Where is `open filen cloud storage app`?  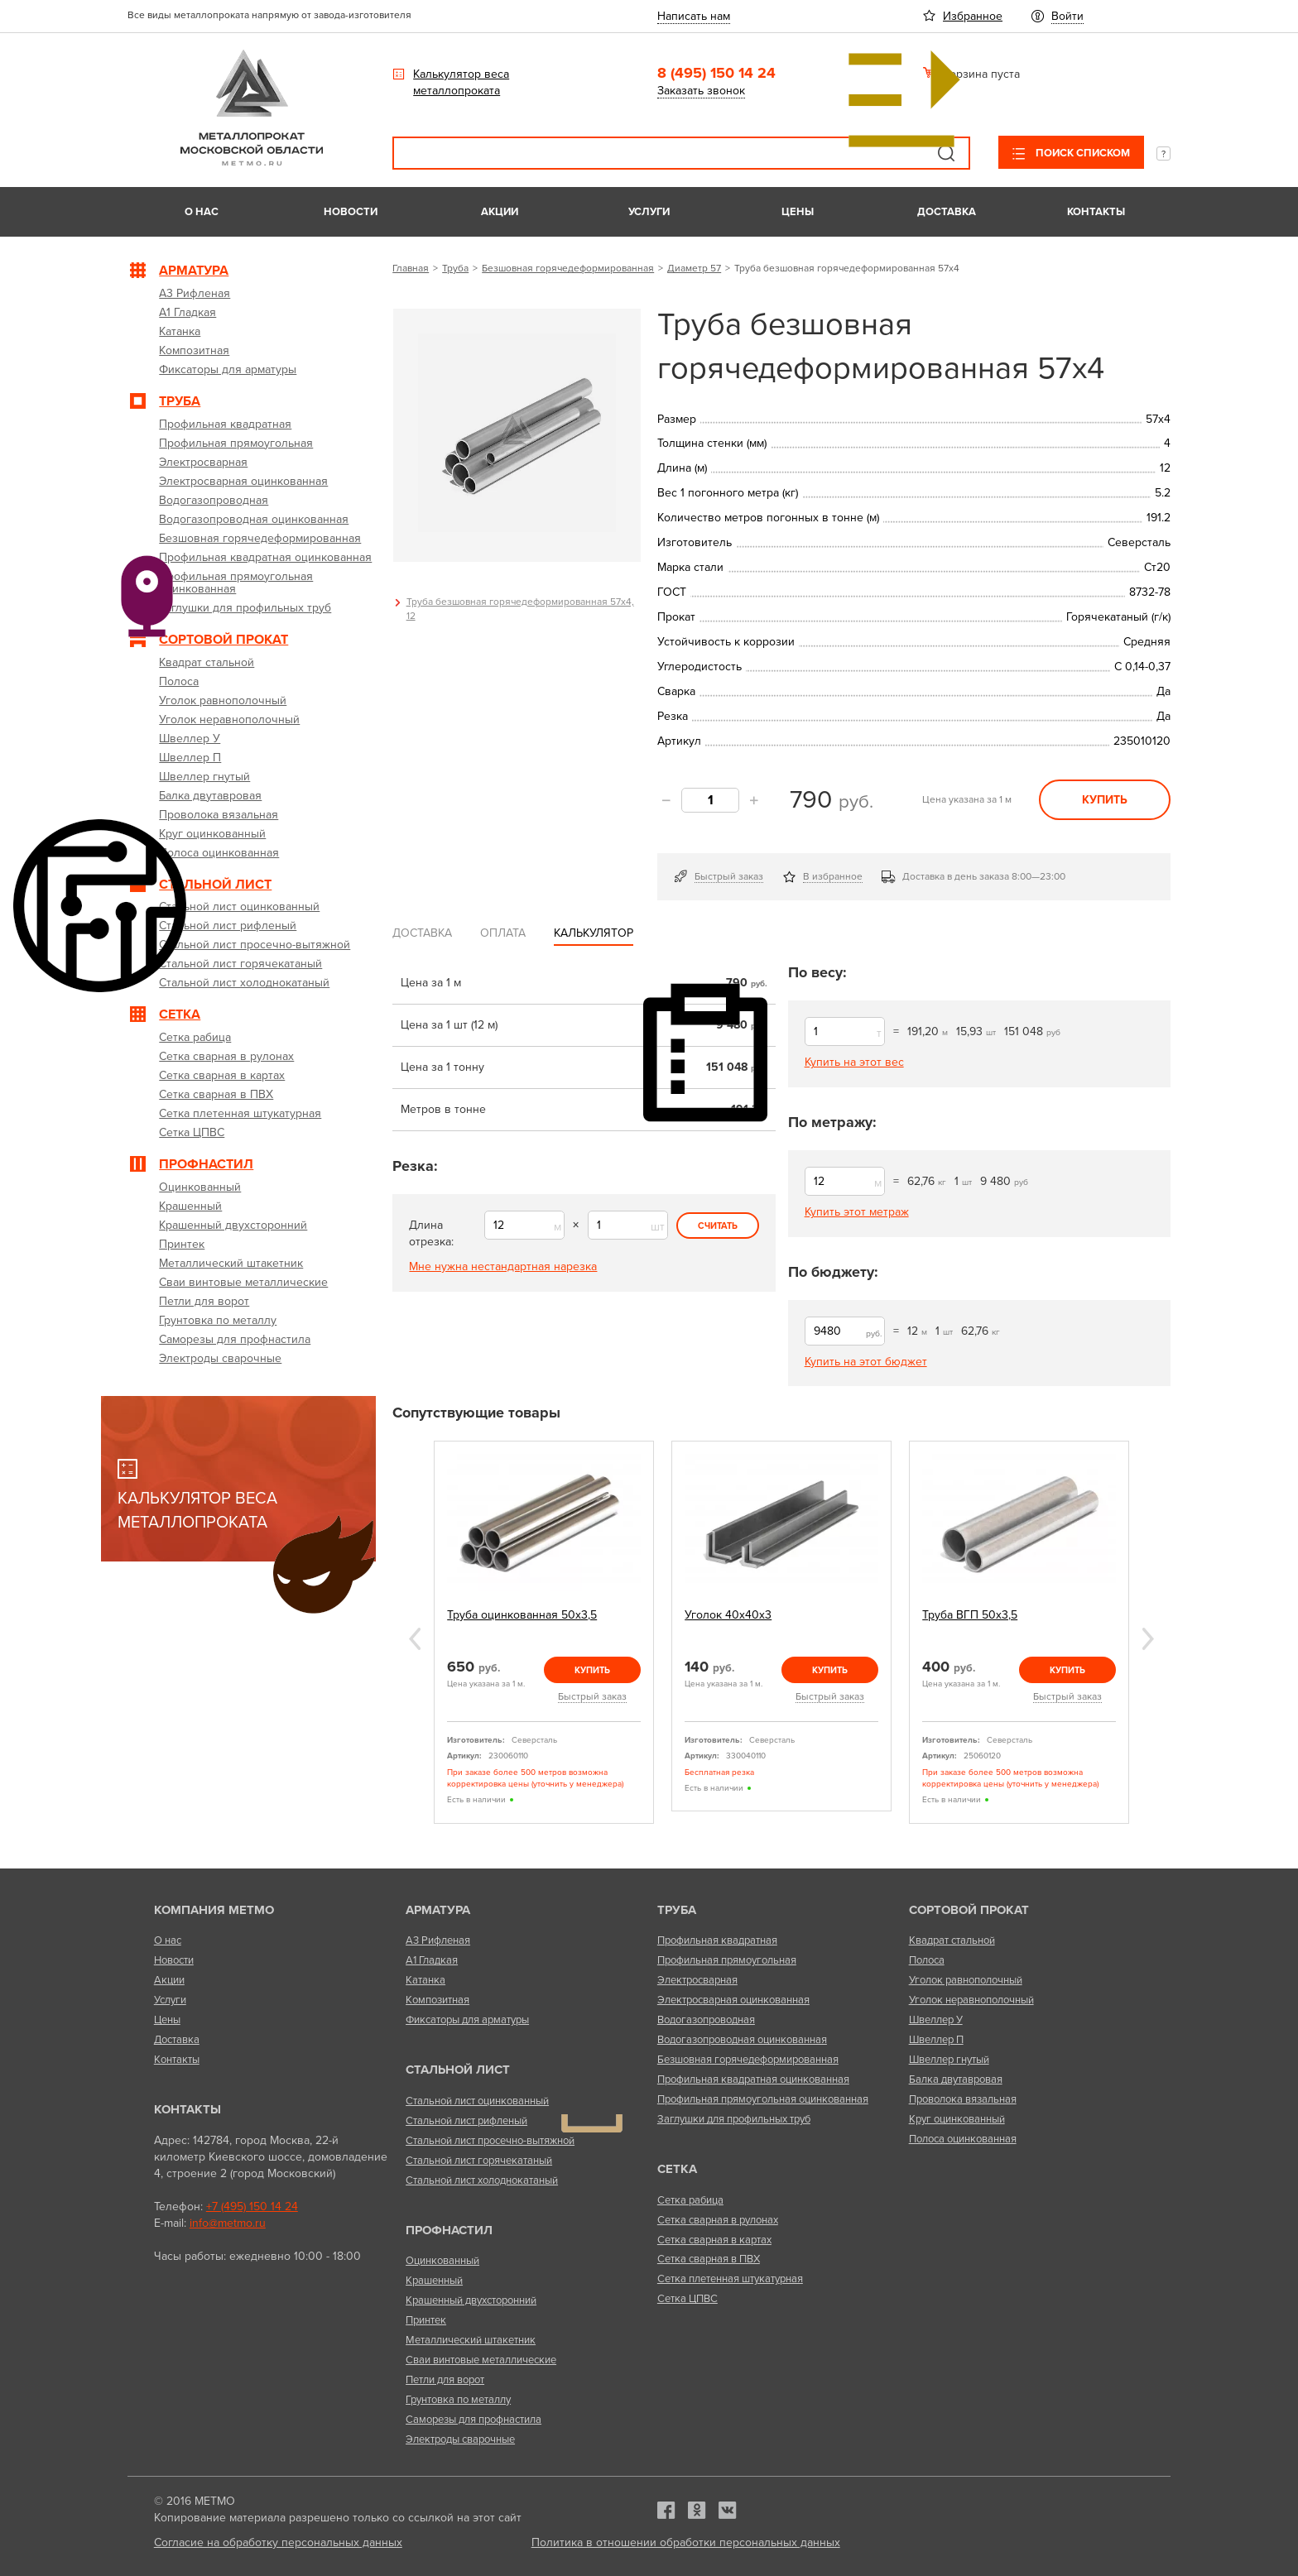
open filen cloud storage app is located at coordinates (99, 905).